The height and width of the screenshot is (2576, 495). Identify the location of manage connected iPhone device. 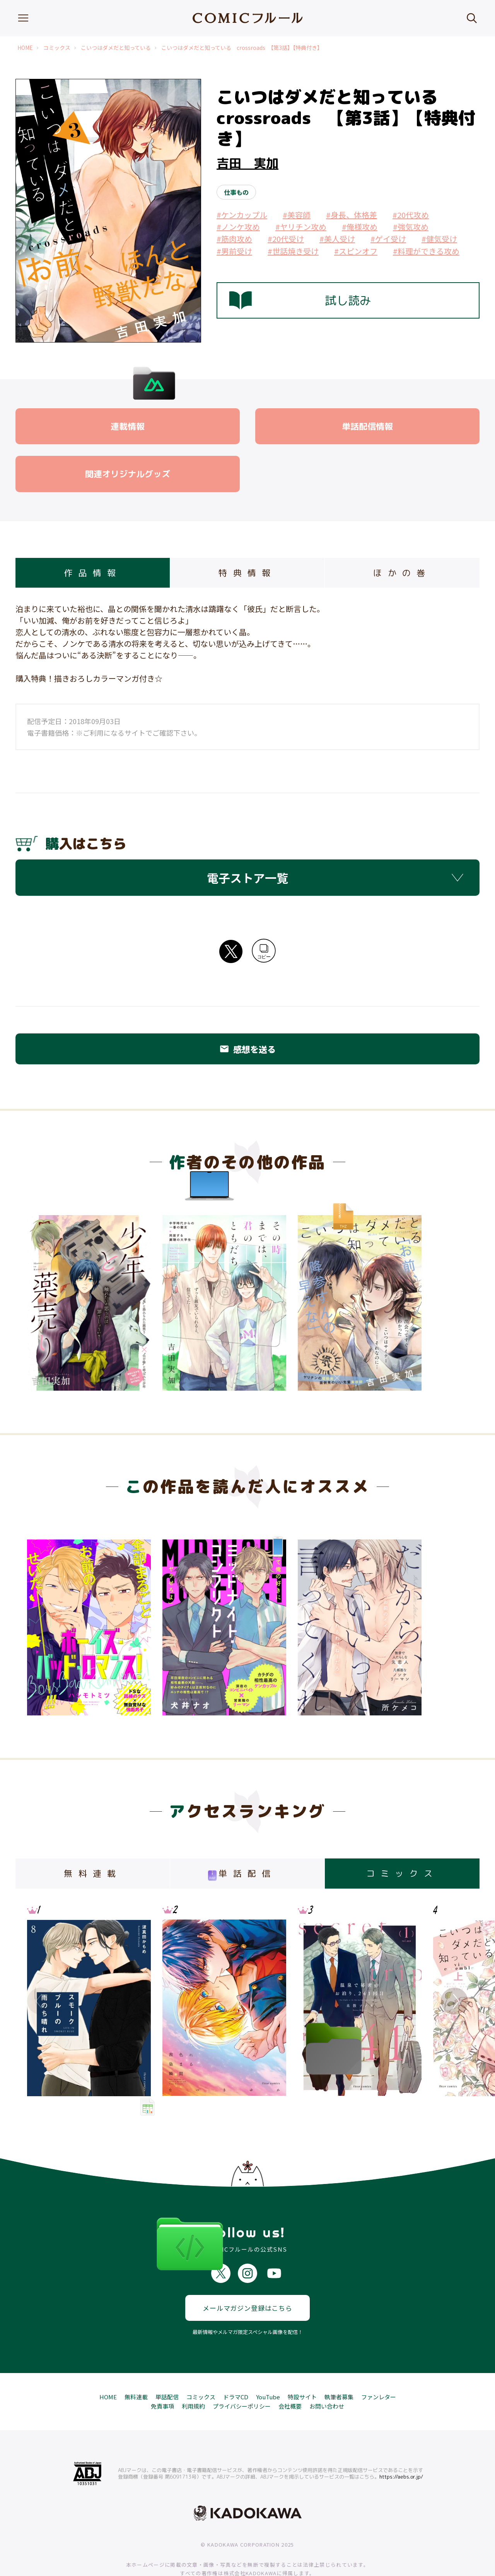
(278, 1547).